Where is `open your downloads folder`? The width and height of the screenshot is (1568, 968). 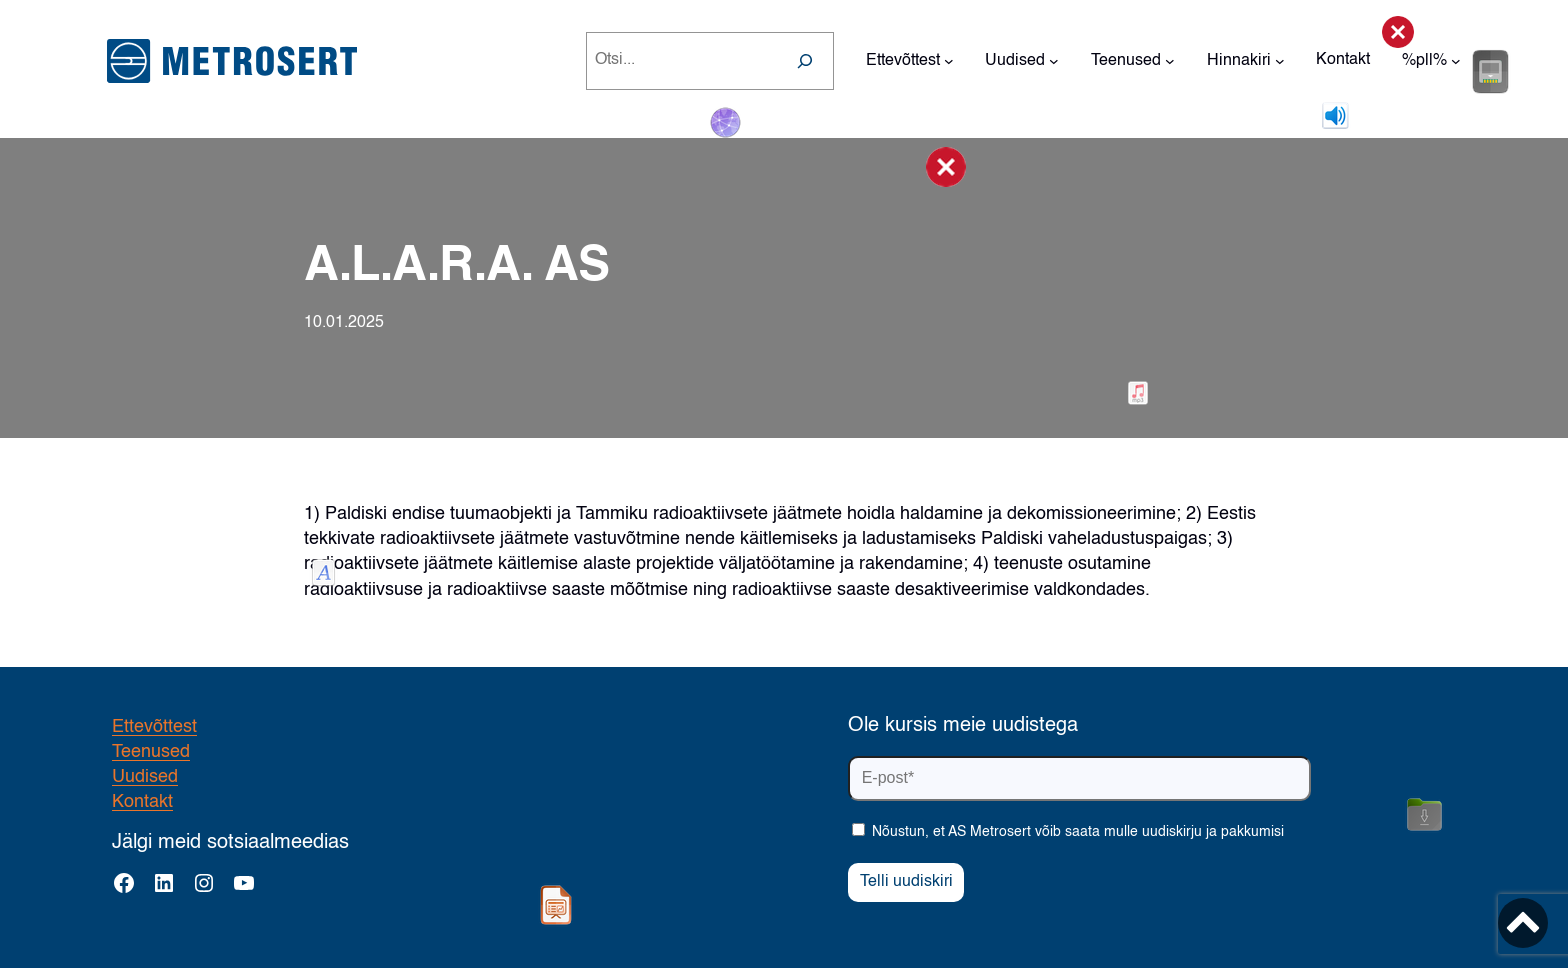
open your downloads folder is located at coordinates (1424, 814).